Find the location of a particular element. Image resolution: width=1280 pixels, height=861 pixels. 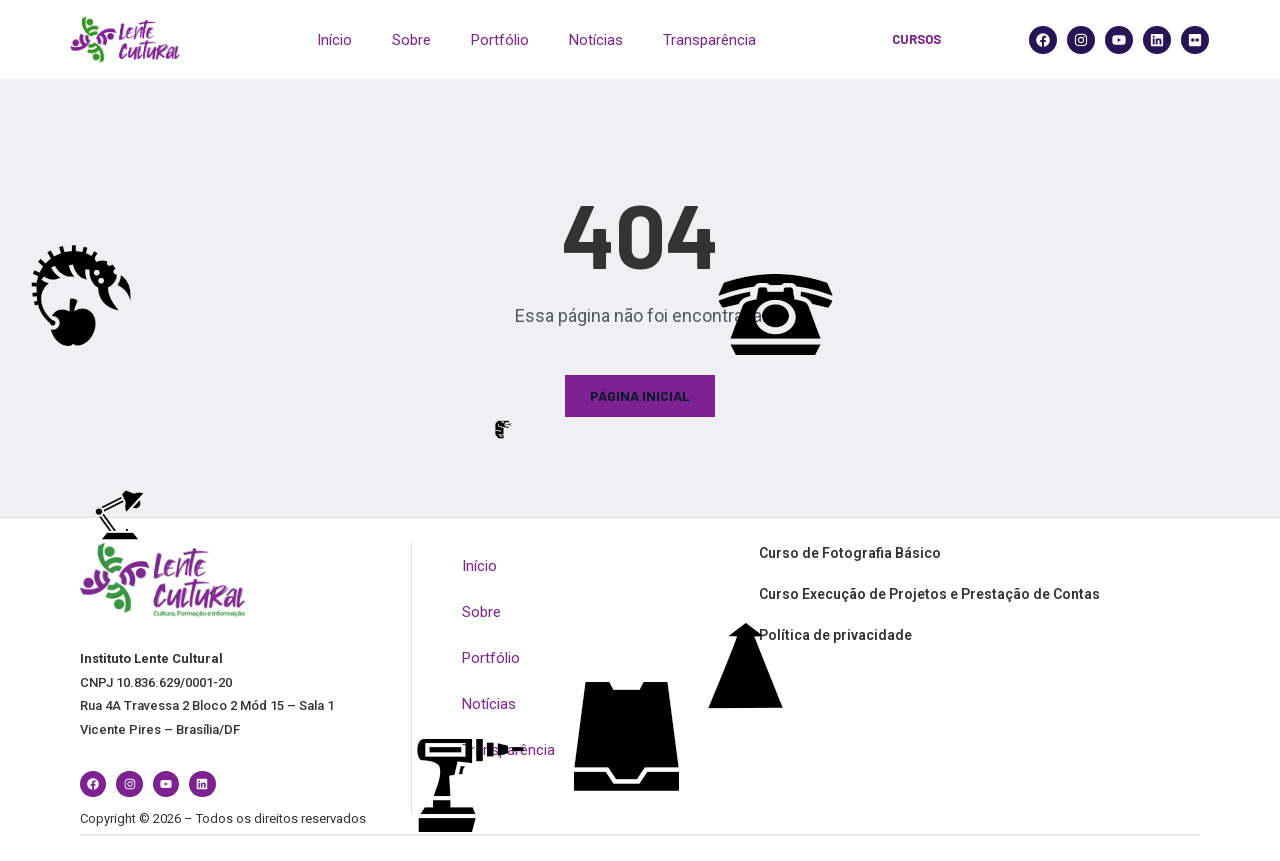

access snake totem or serpent-themed game content is located at coordinates (502, 429).